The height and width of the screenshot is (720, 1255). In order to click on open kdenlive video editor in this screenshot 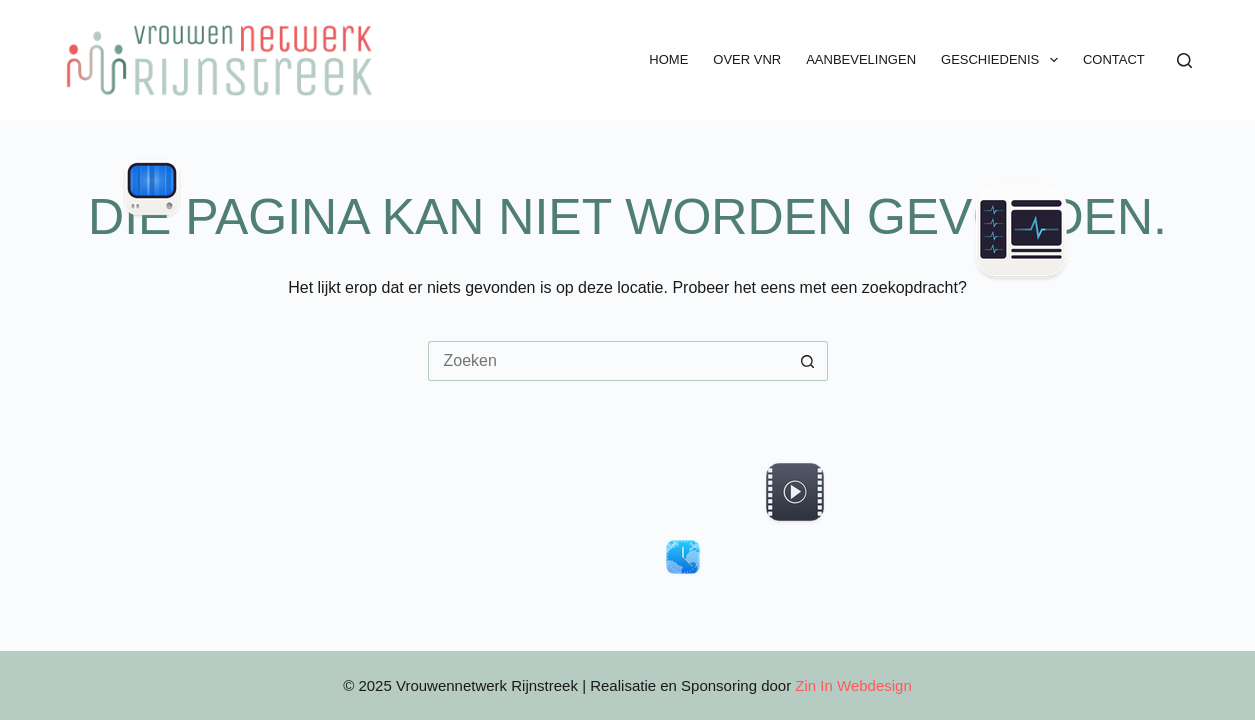, I will do `click(795, 492)`.